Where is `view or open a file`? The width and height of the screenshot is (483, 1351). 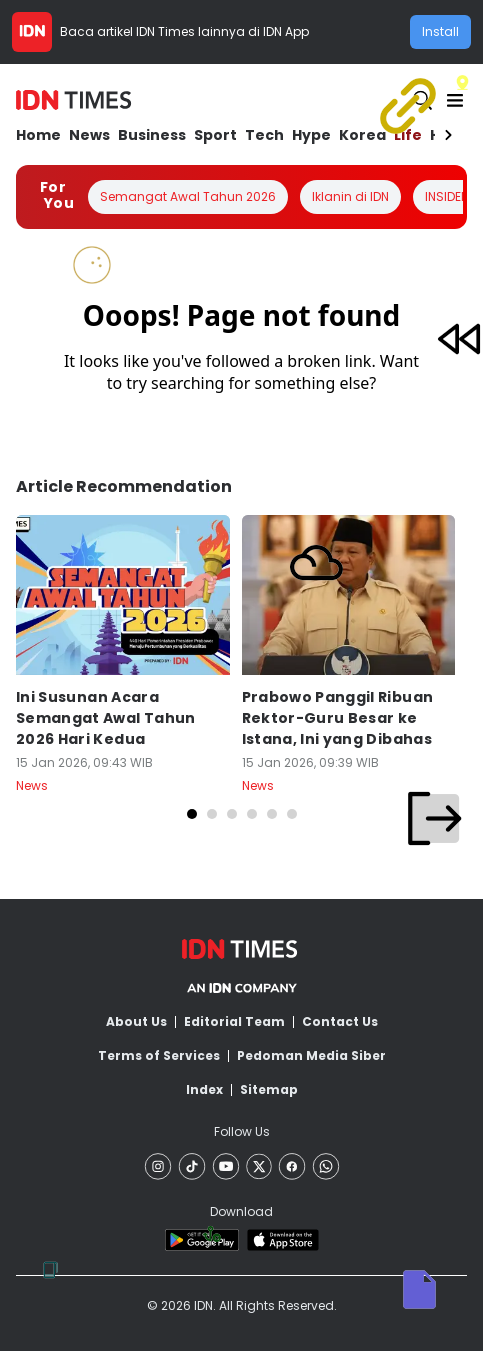
view or open a file is located at coordinates (419, 1289).